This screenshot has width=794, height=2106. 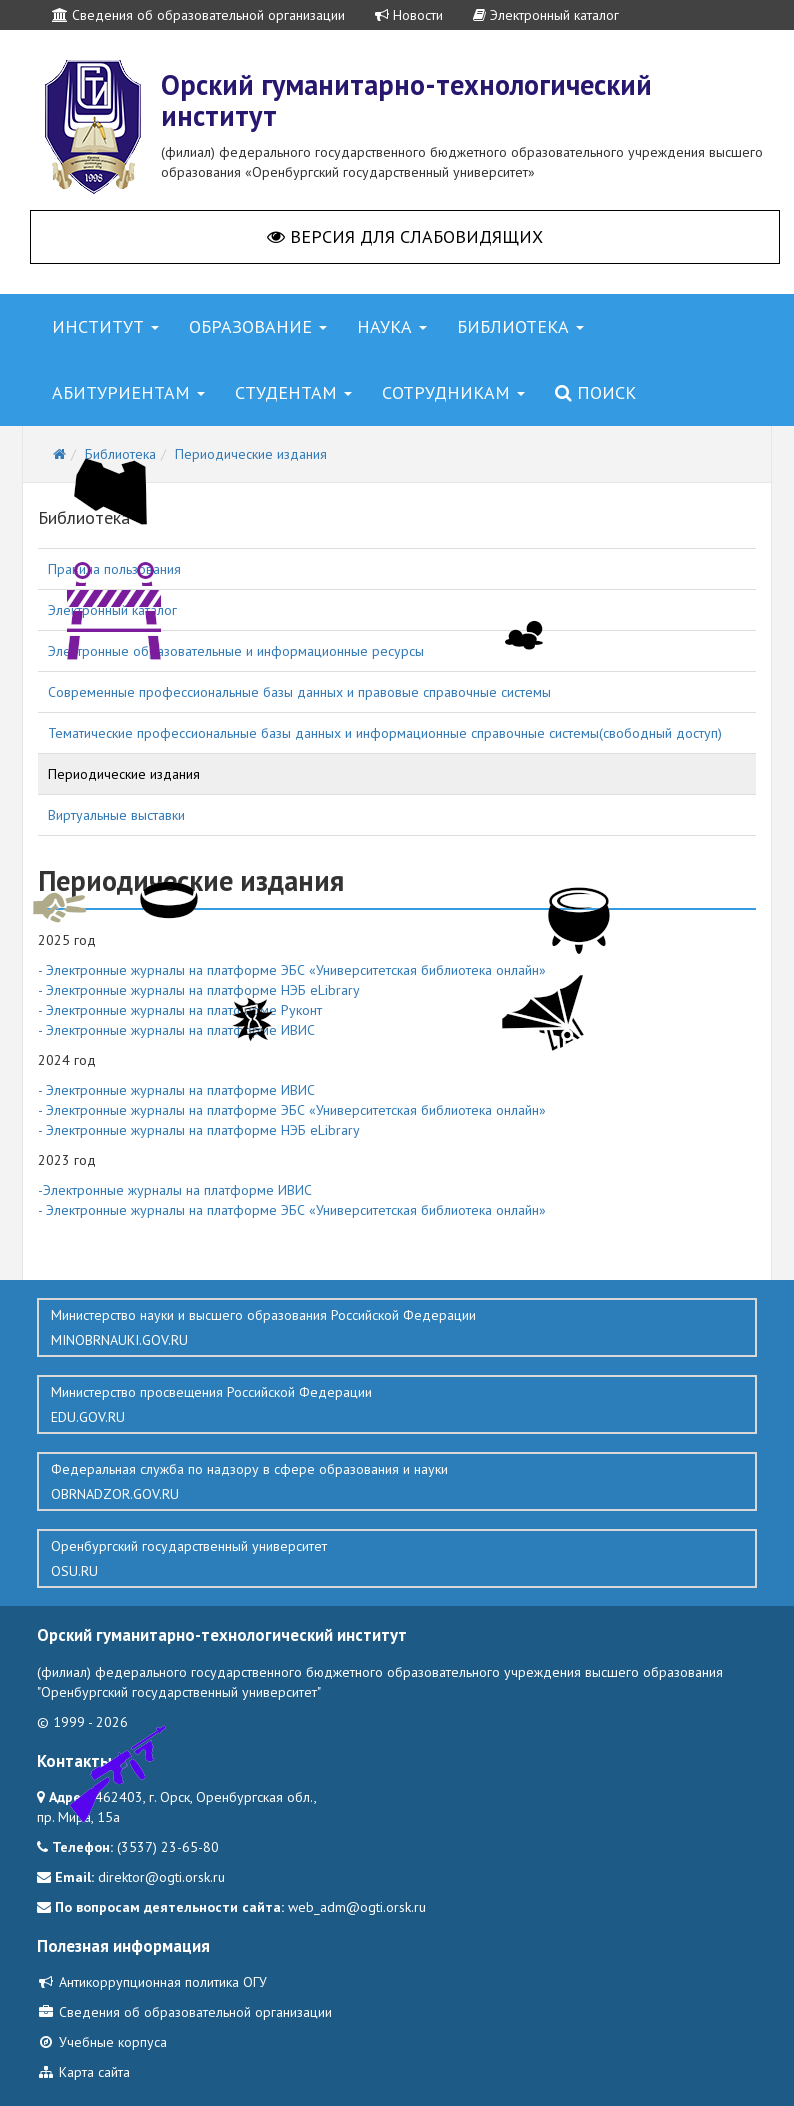 What do you see at coordinates (169, 900) in the screenshot?
I see `equip a ring item to your character` at bounding box center [169, 900].